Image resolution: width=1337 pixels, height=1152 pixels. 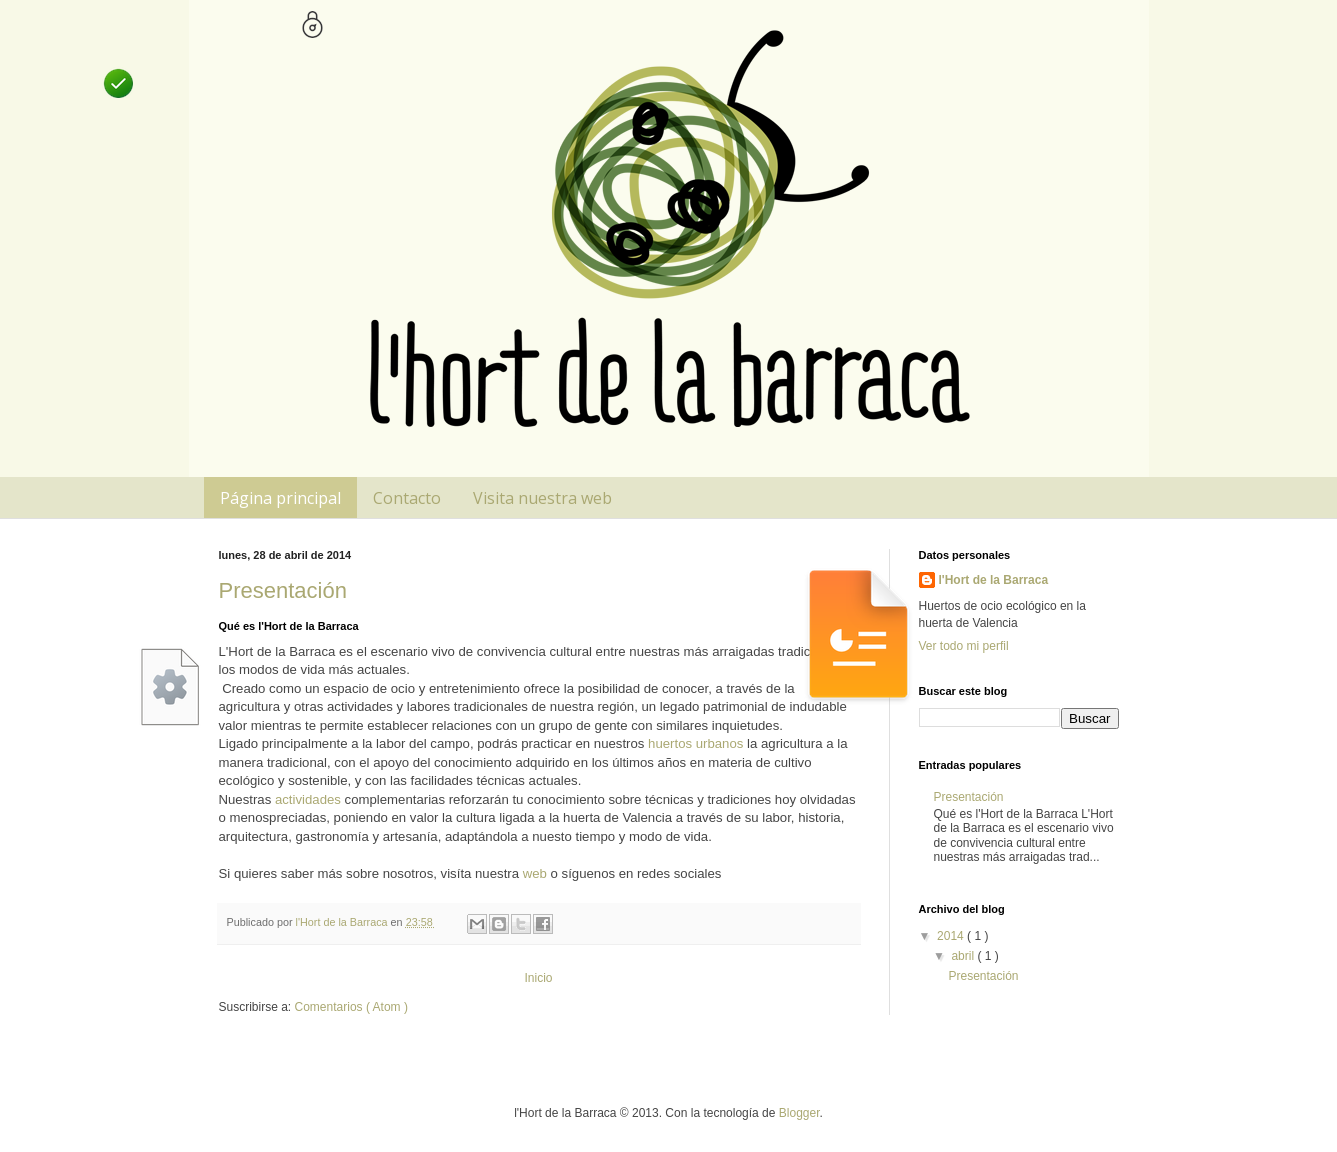 I want to click on indicates a successfully completed action, so click(x=102, y=67).